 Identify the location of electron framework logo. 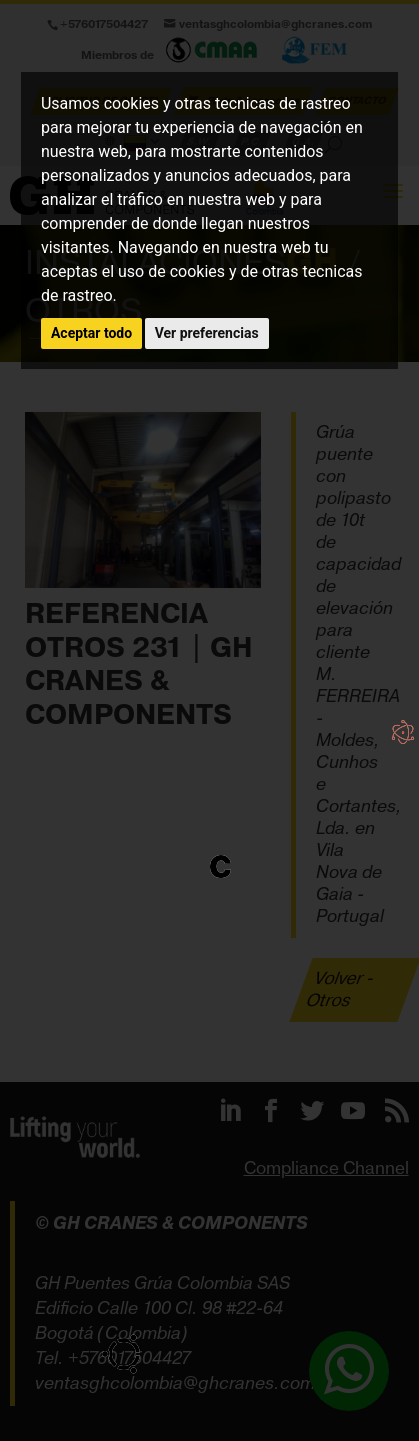
(403, 732).